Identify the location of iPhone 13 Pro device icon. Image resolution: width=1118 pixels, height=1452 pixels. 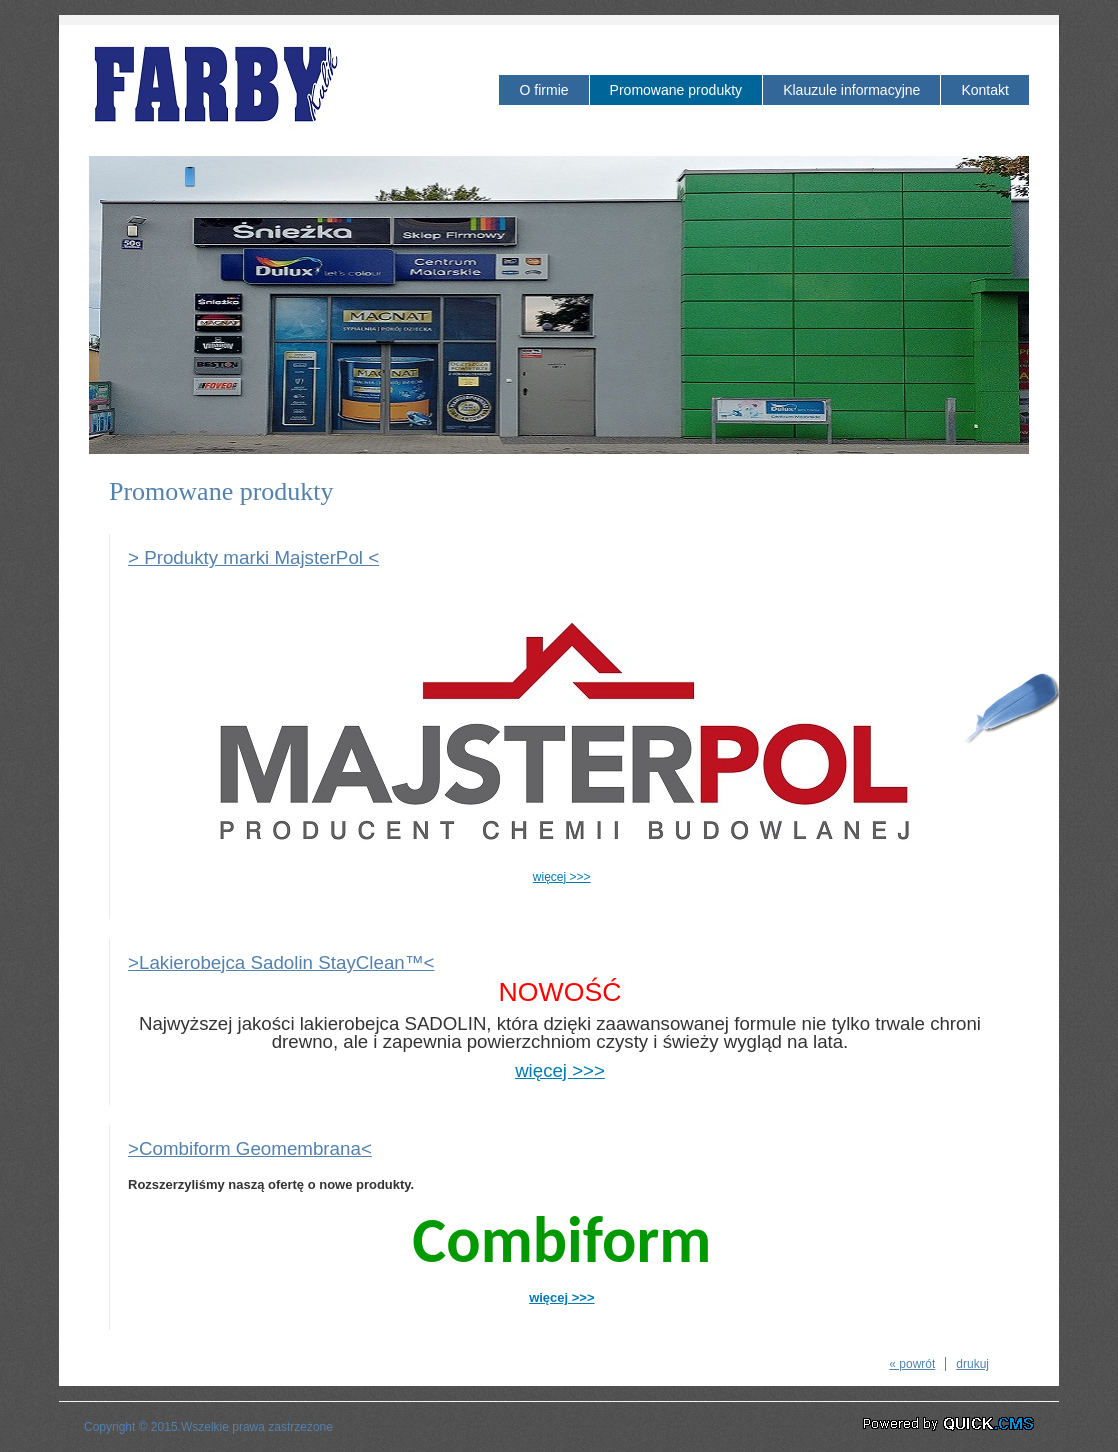
(190, 177).